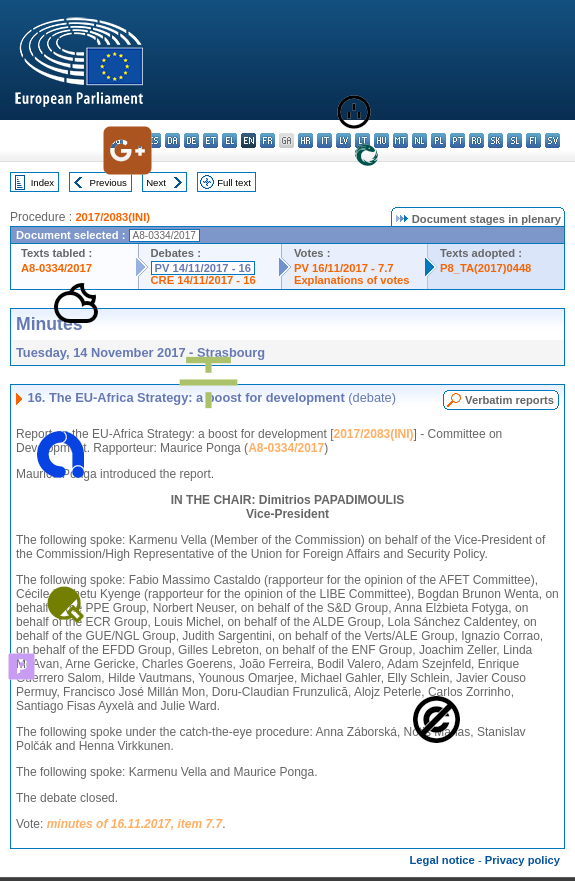  What do you see at coordinates (127, 150) in the screenshot?
I see `google+ social media link` at bounding box center [127, 150].